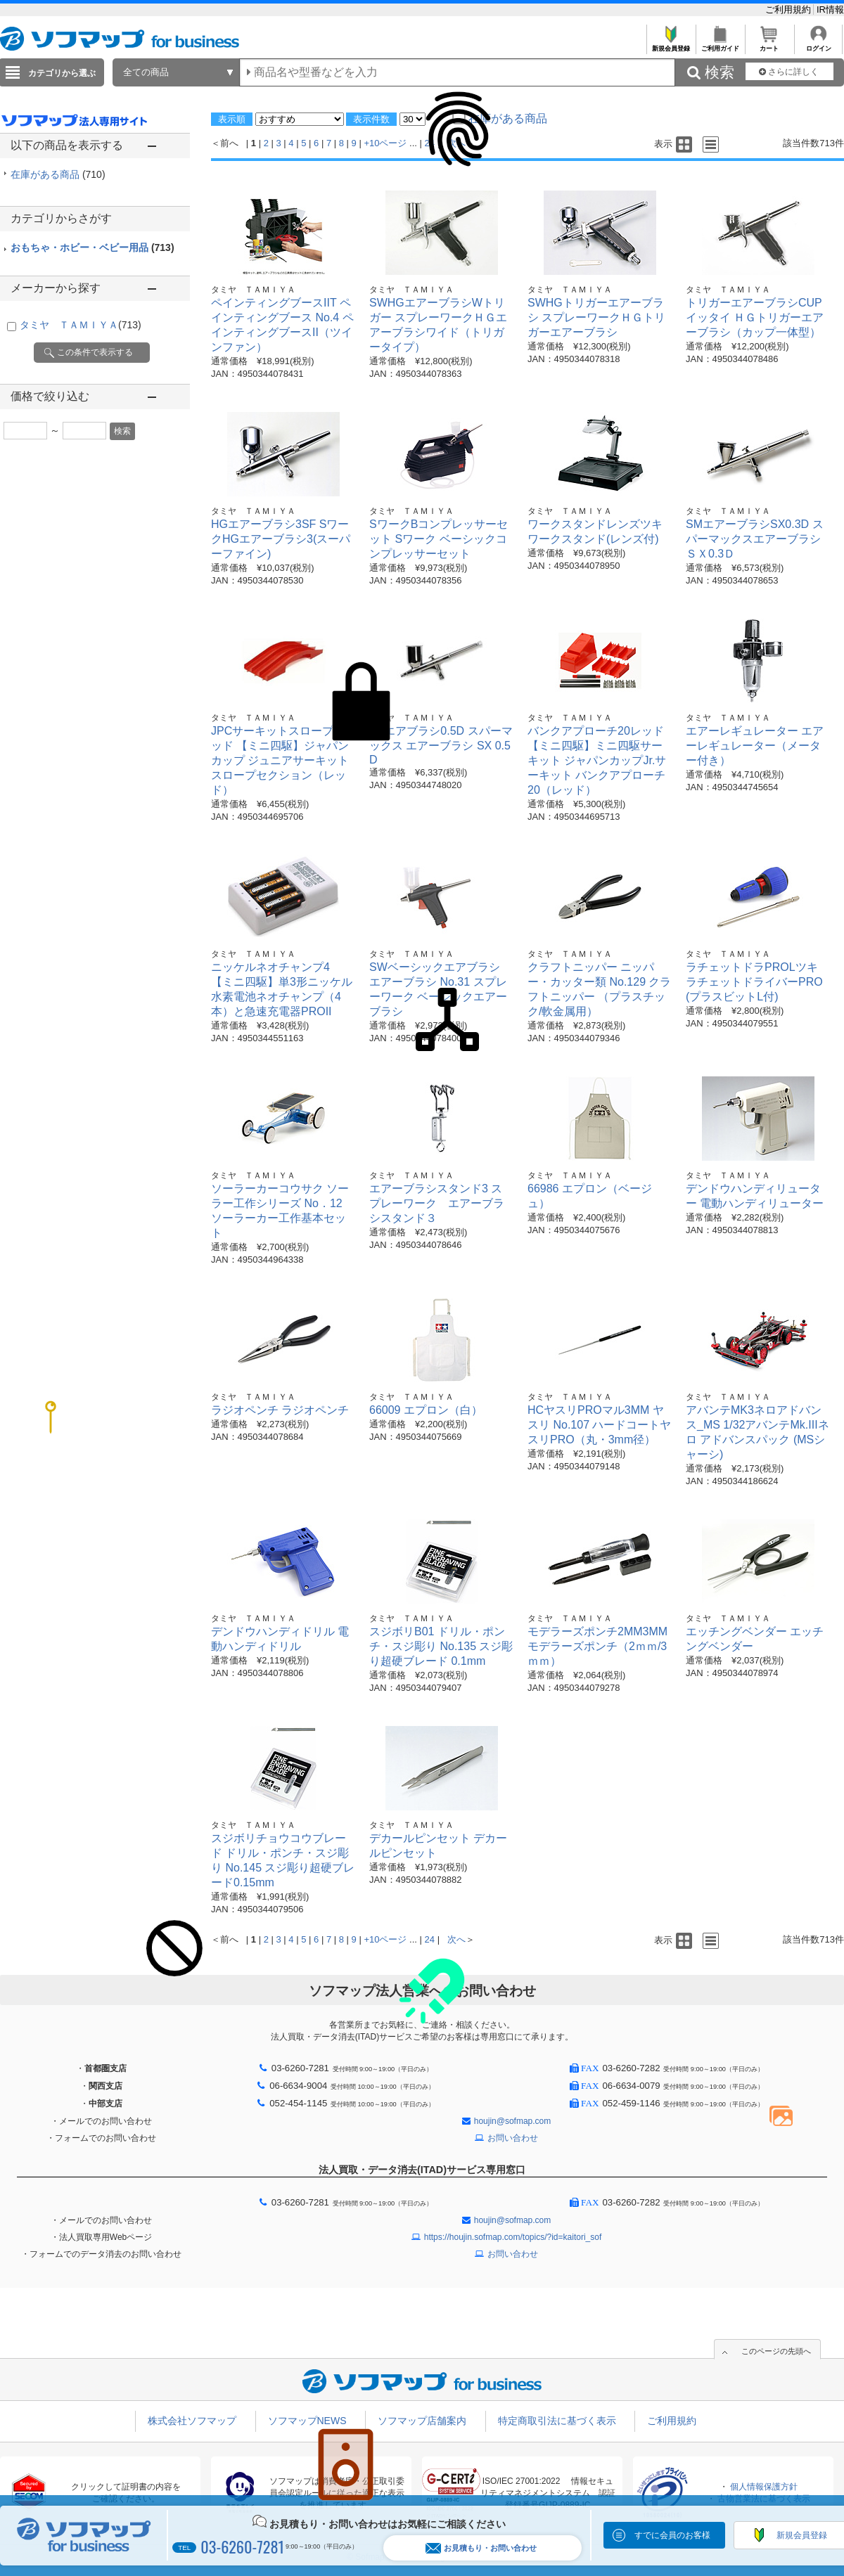 The width and height of the screenshot is (844, 2576). Describe the element at coordinates (345, 2464) in the screenshot. I see `adjust speaker or audio output settings` at that location.